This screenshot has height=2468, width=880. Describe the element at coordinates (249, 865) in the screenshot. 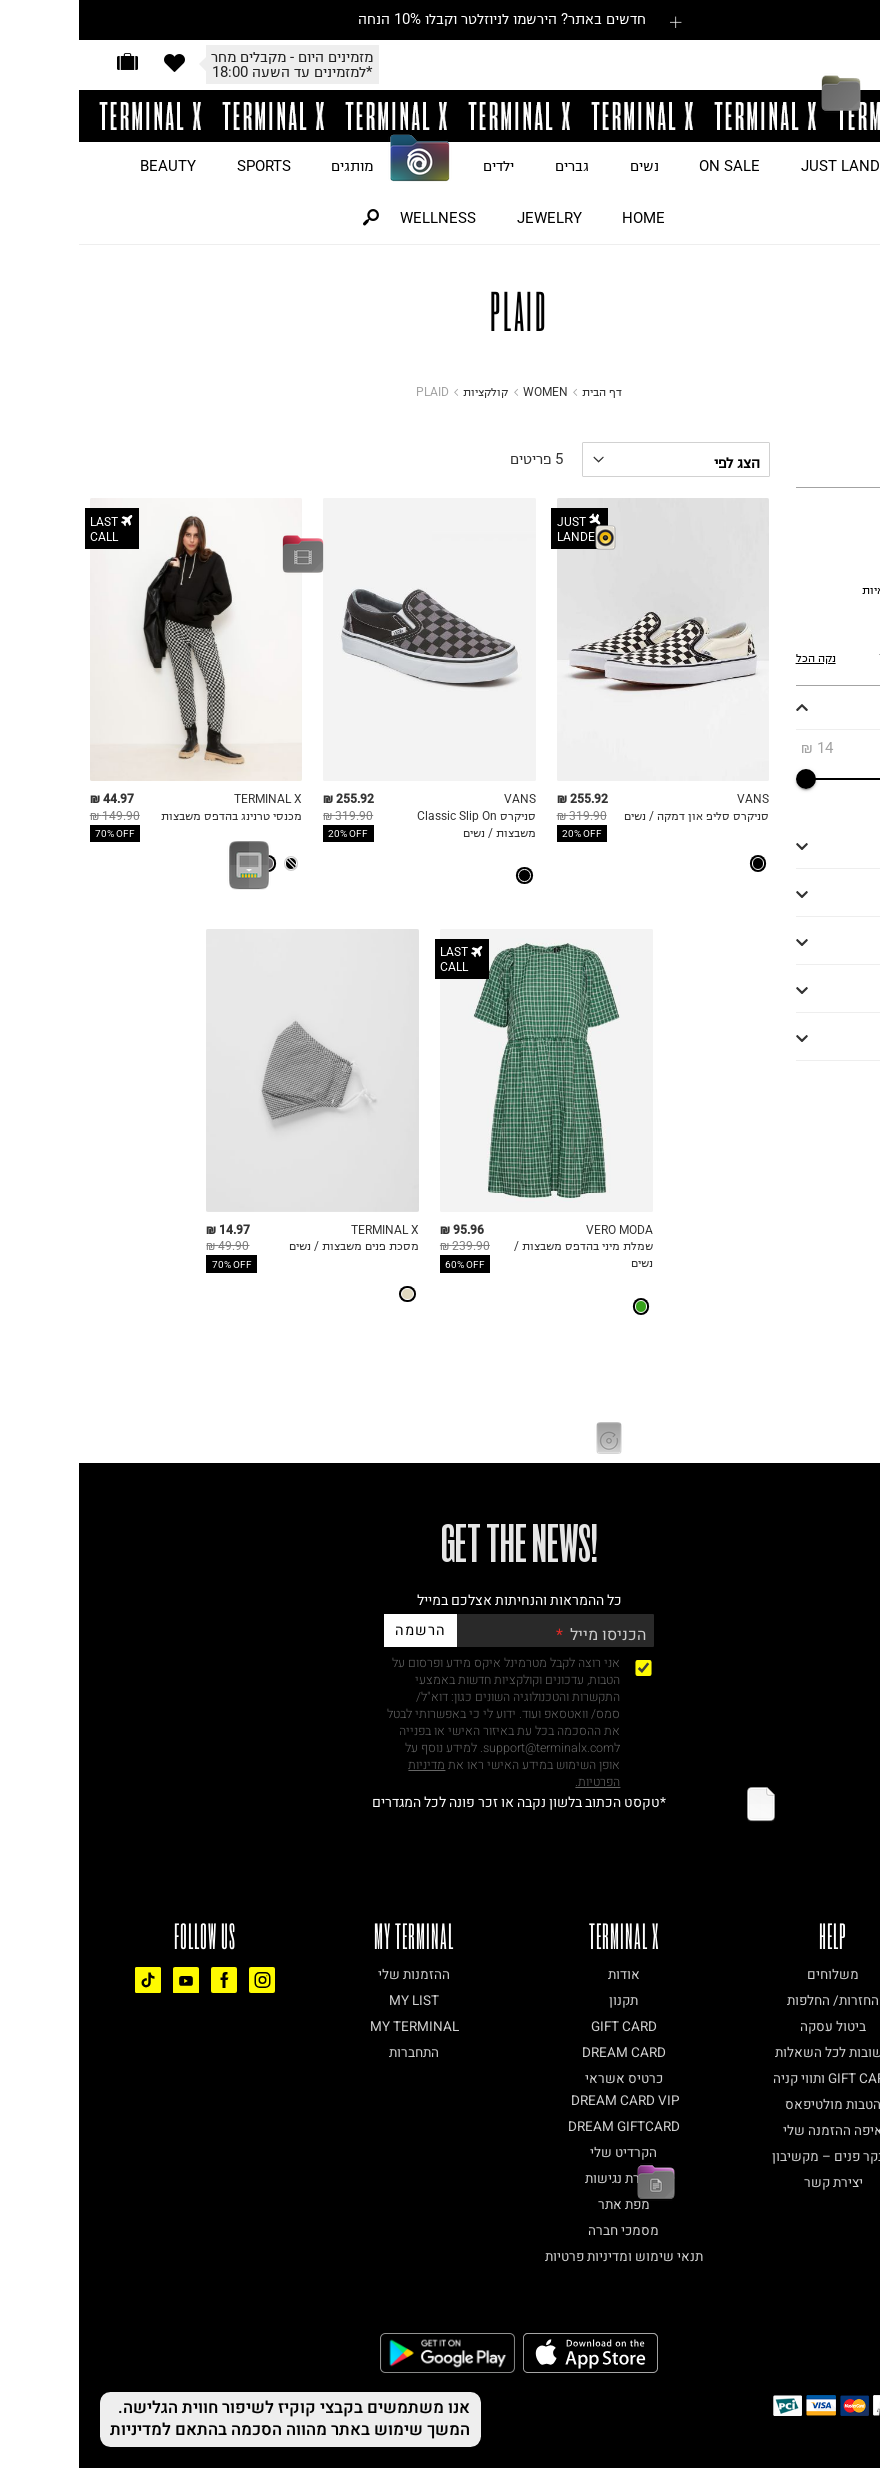

I see `a sega genesis ROM file` at that location.